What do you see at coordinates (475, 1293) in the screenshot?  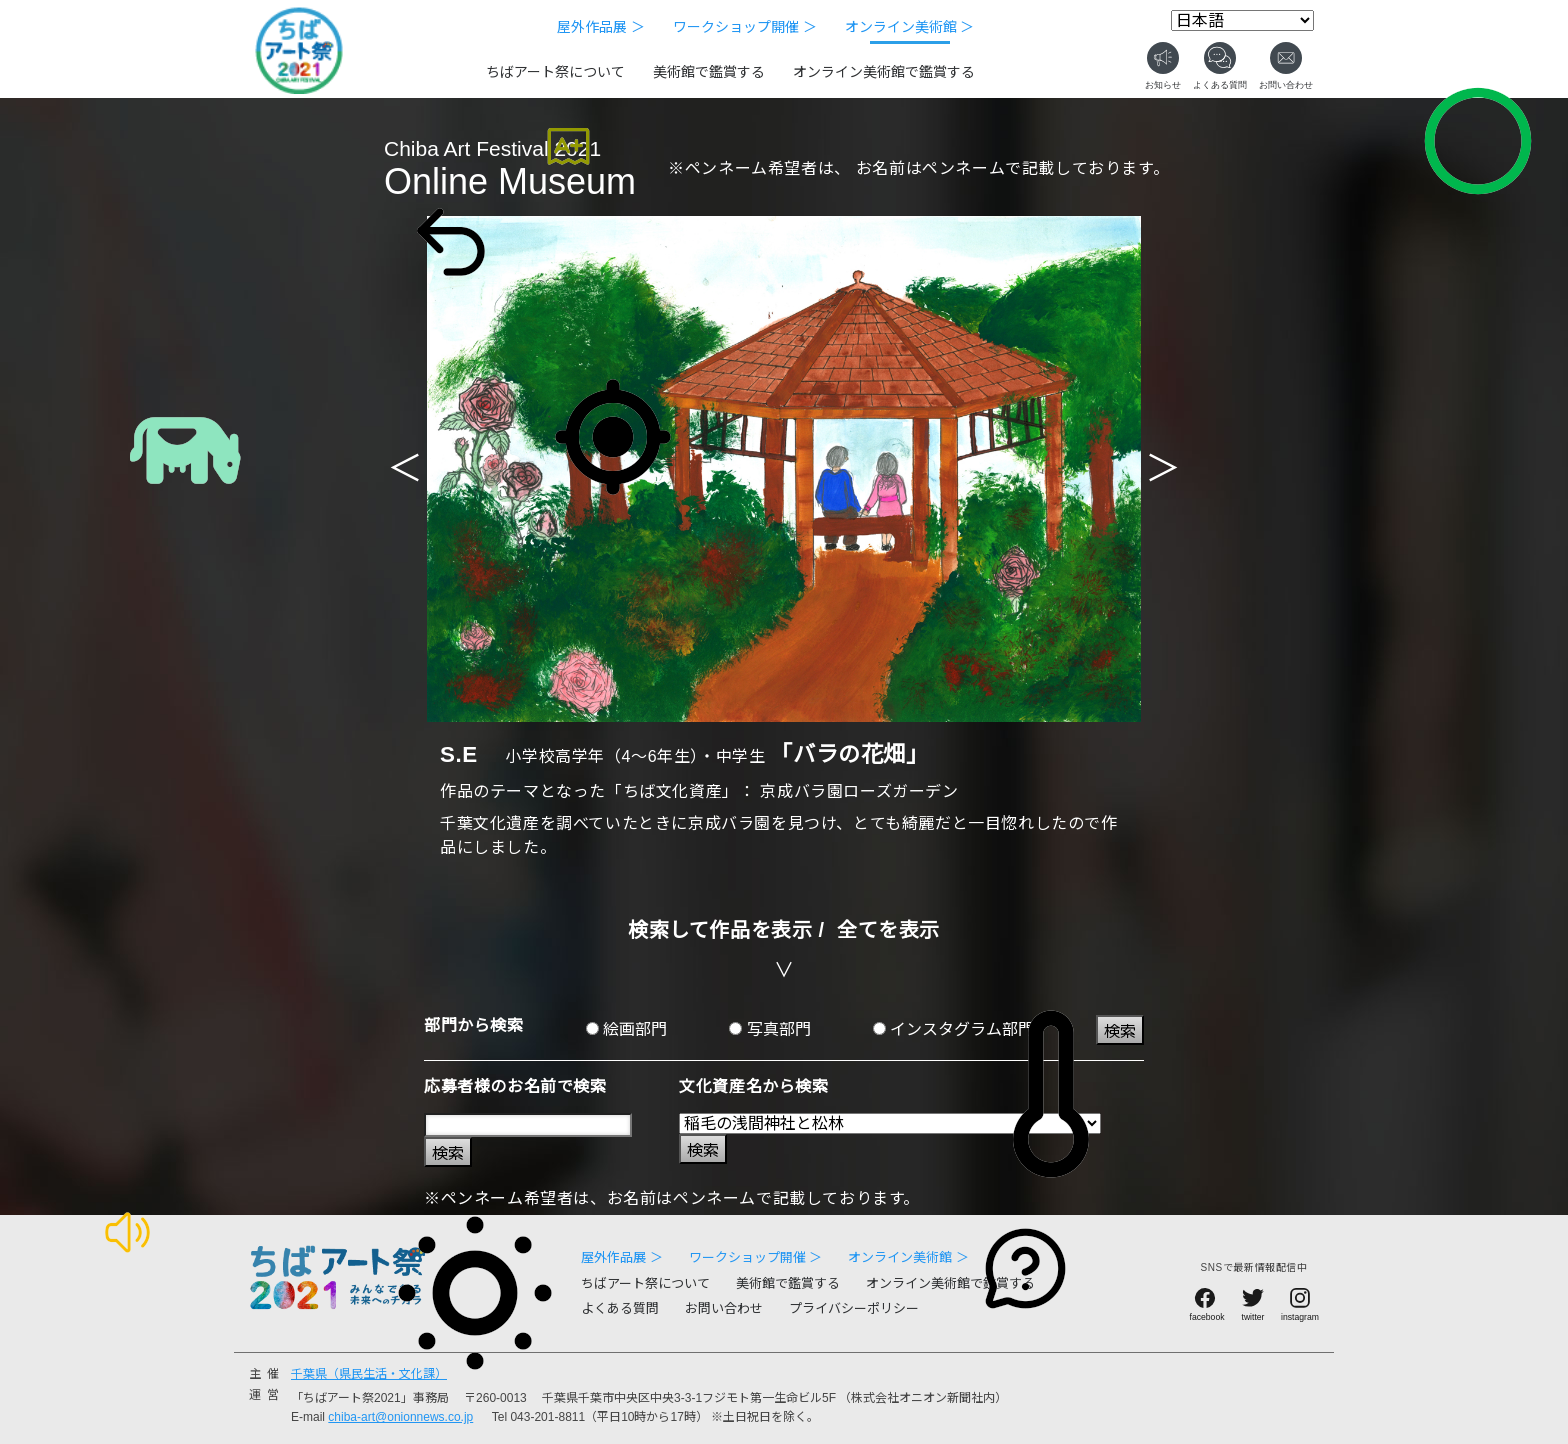 I see `reduce screen brightness` at bounding box center [475, 1293].